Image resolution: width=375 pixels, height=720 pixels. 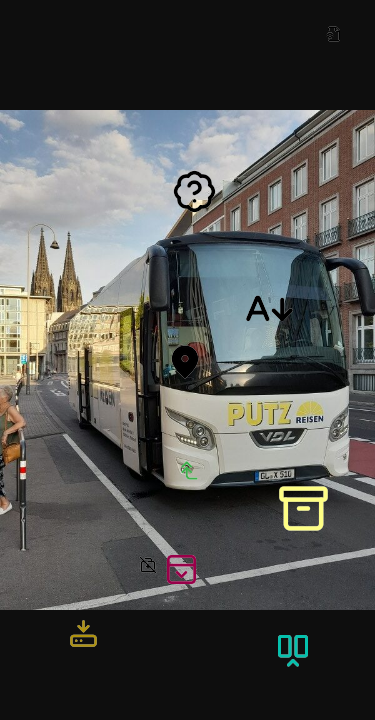 I want to click on align items to bottom edge, so click(x=293, y=650).